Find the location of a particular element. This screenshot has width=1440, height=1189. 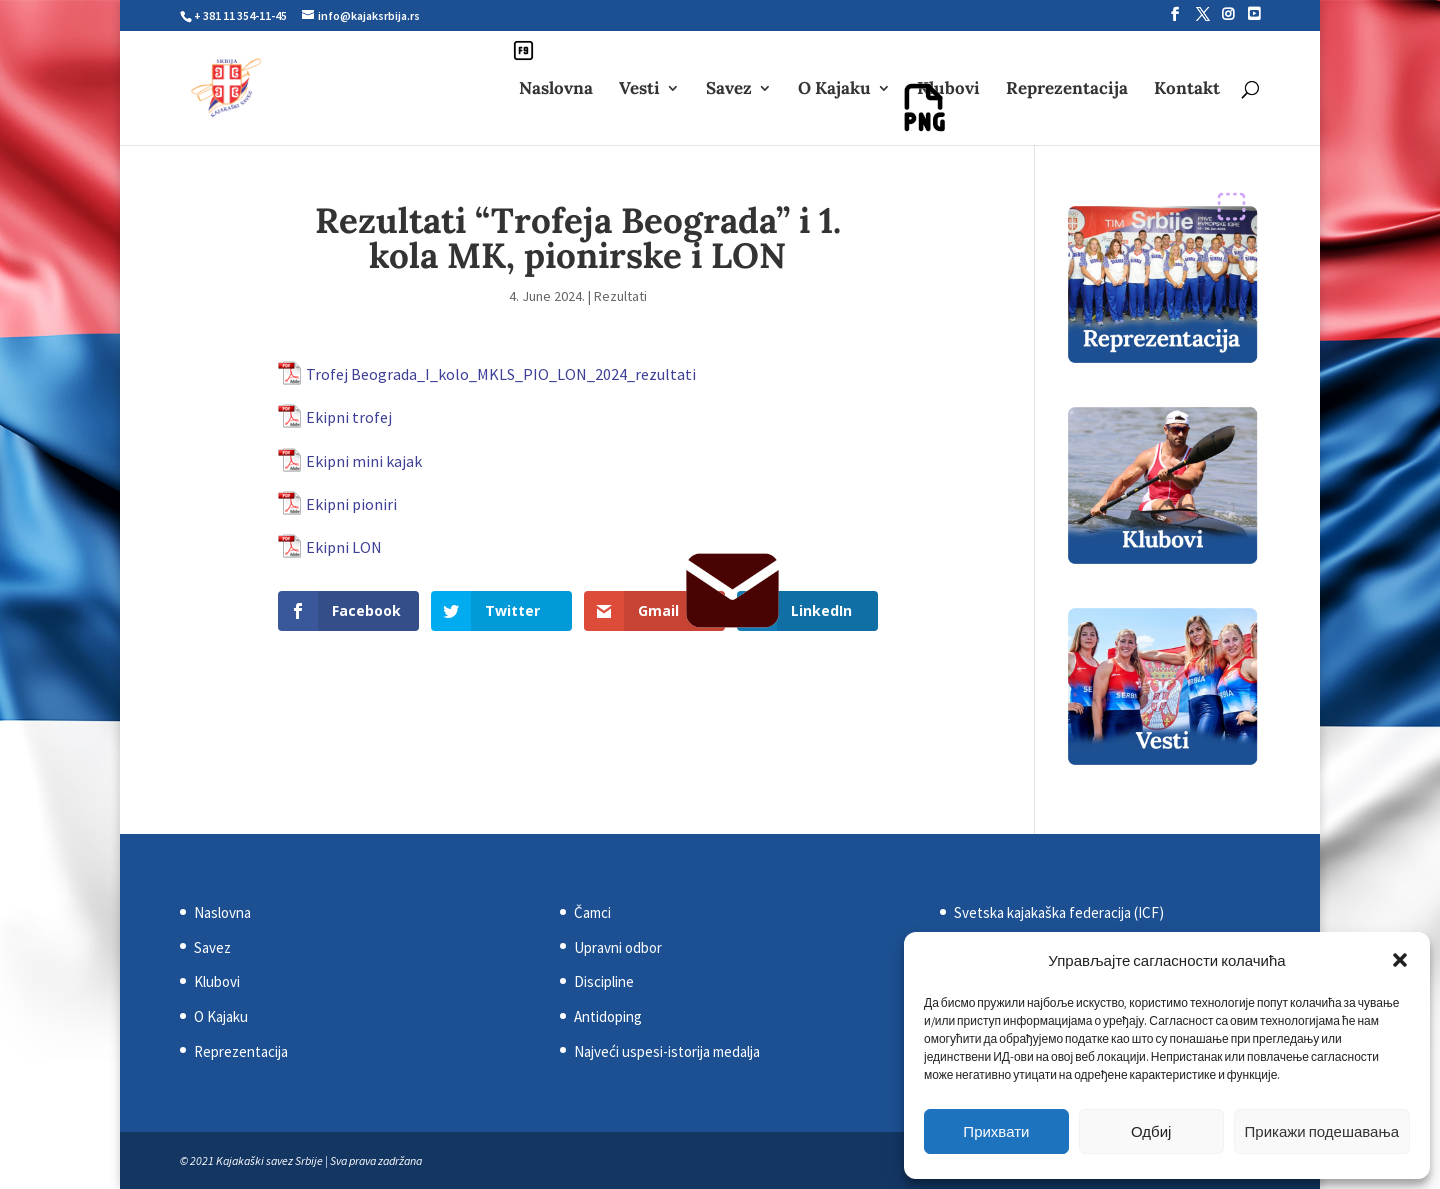

open your email inbox is located at coordinates (732, 590).